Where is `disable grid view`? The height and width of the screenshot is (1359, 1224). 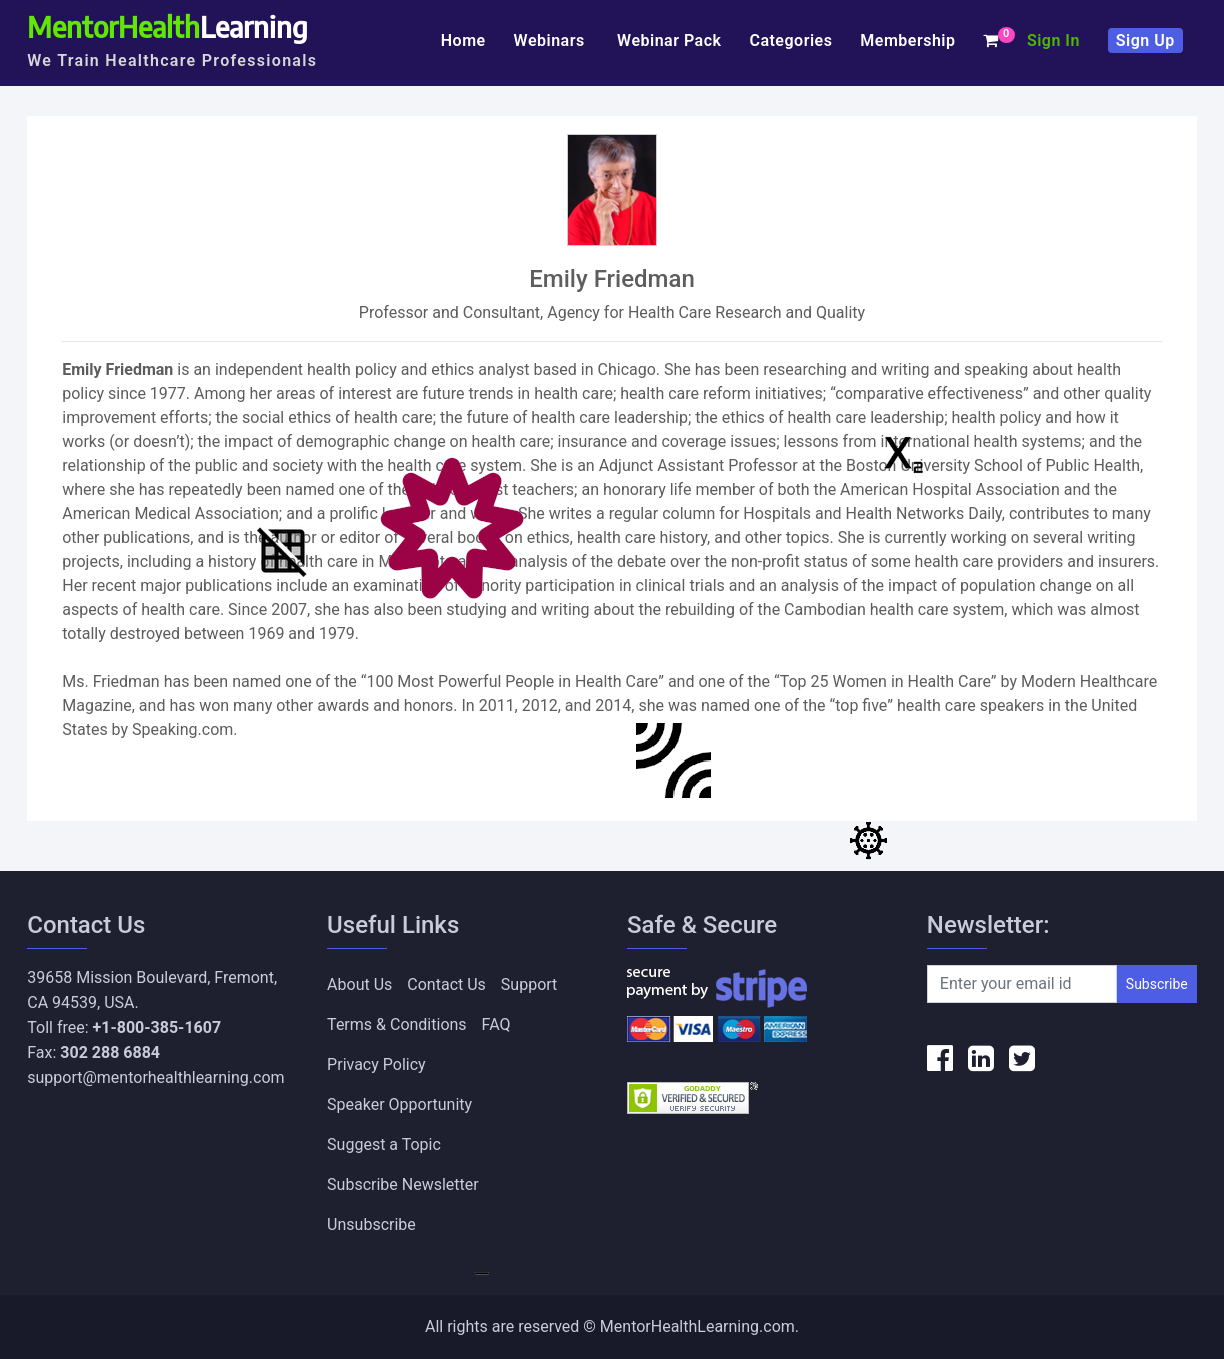 disable grid view is located at coordinates (283, 551).